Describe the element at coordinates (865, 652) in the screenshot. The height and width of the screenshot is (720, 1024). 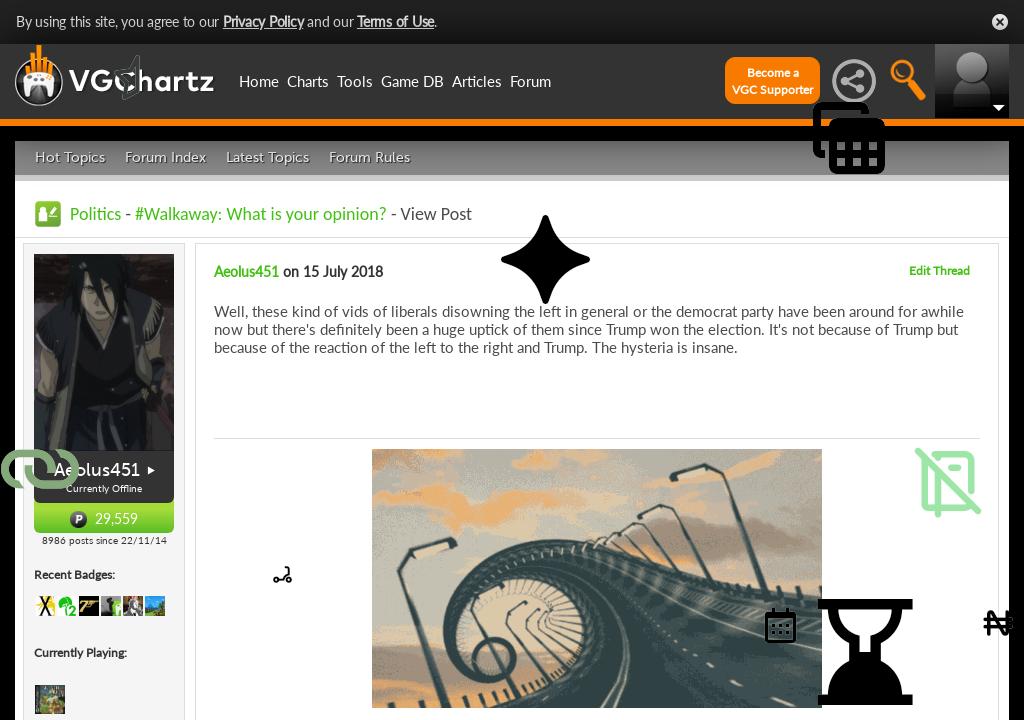
I see `indicates loading or processing in progress` at that location.